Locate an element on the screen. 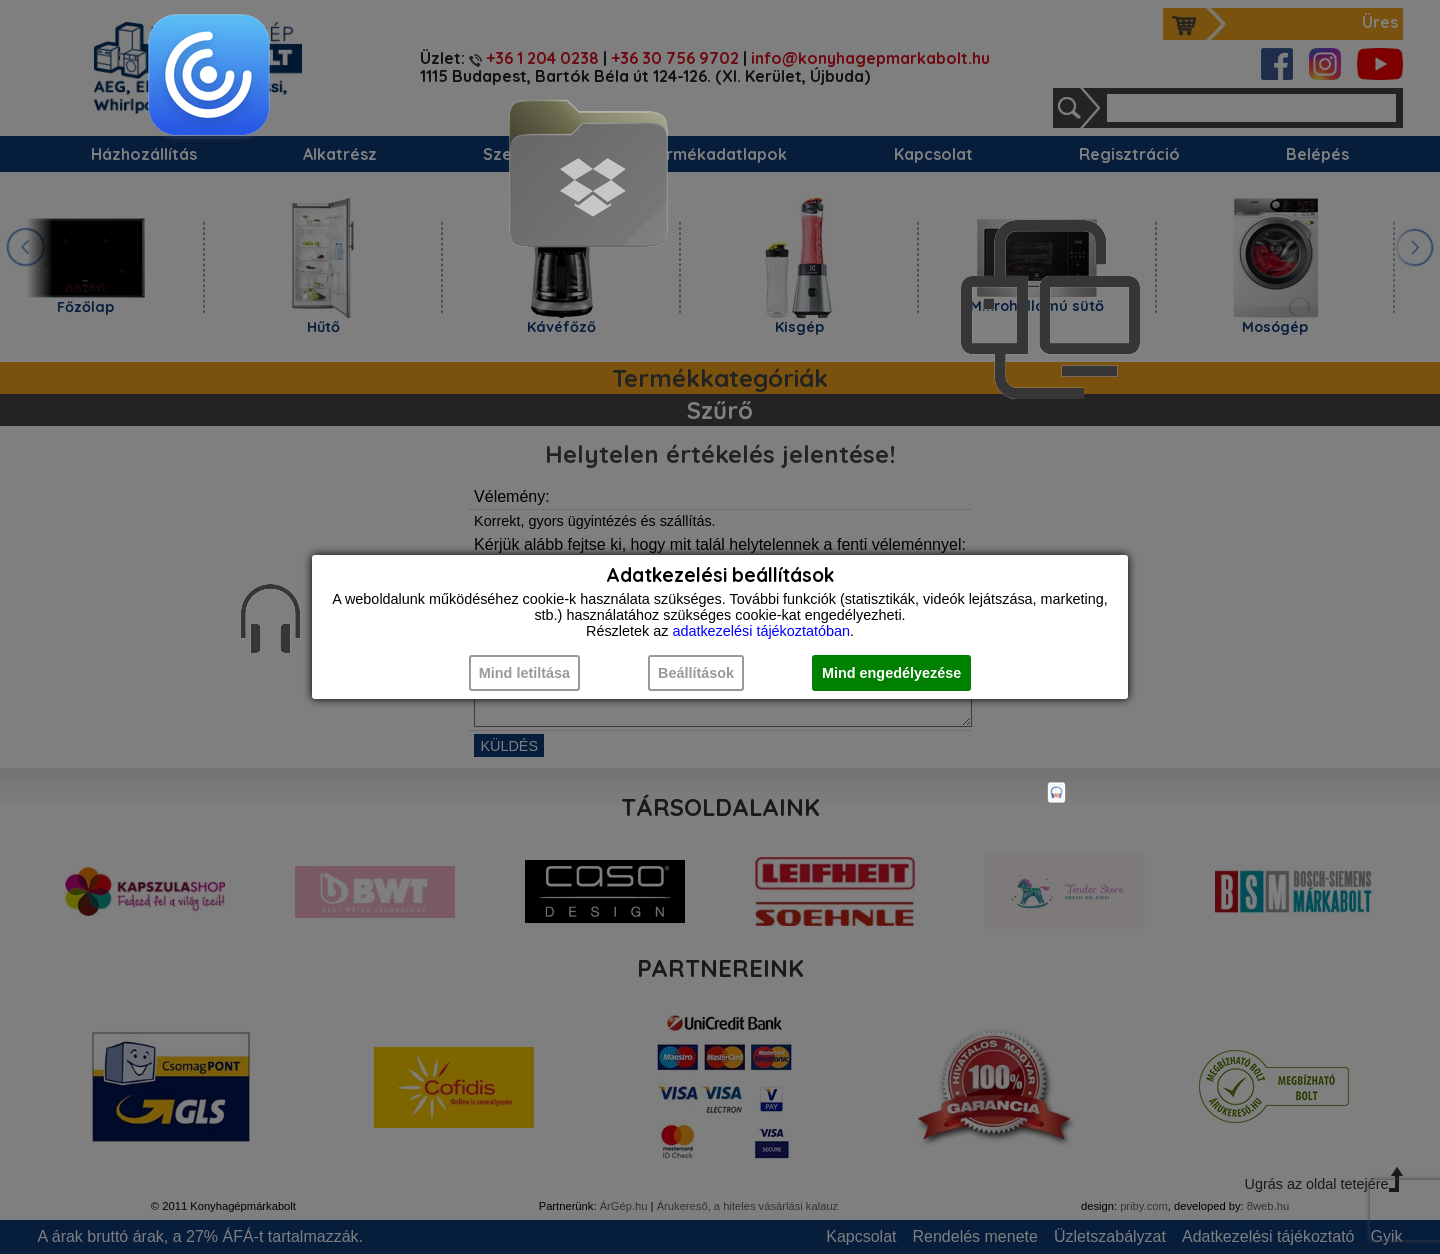 This screenshot has height=1254, width=1440. open your dropbox synced folder is located at coordinates (588, 173).